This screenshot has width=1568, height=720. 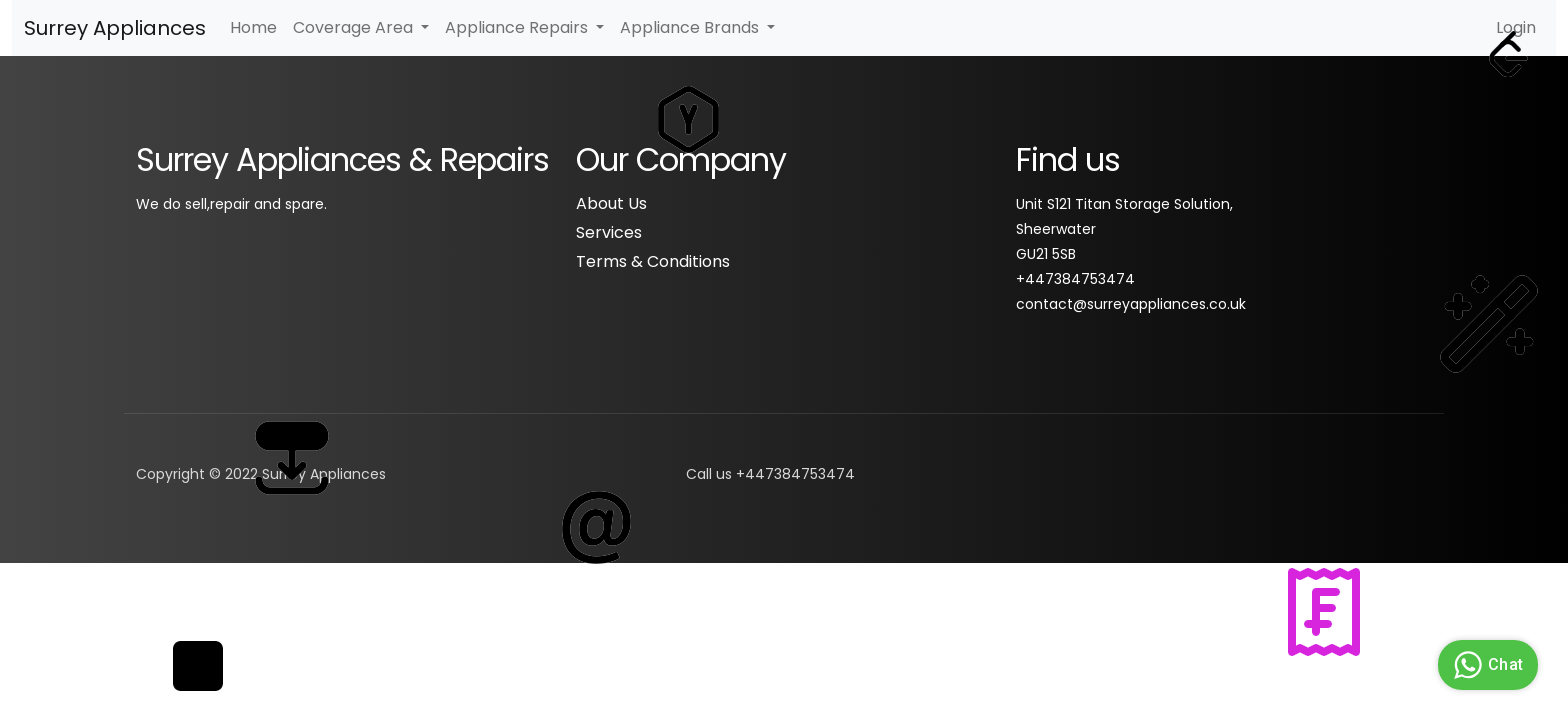 What do you see at coordinates (198, 666) in the screenshot?
I see `stop media playback` at bounding box center [198, 666].